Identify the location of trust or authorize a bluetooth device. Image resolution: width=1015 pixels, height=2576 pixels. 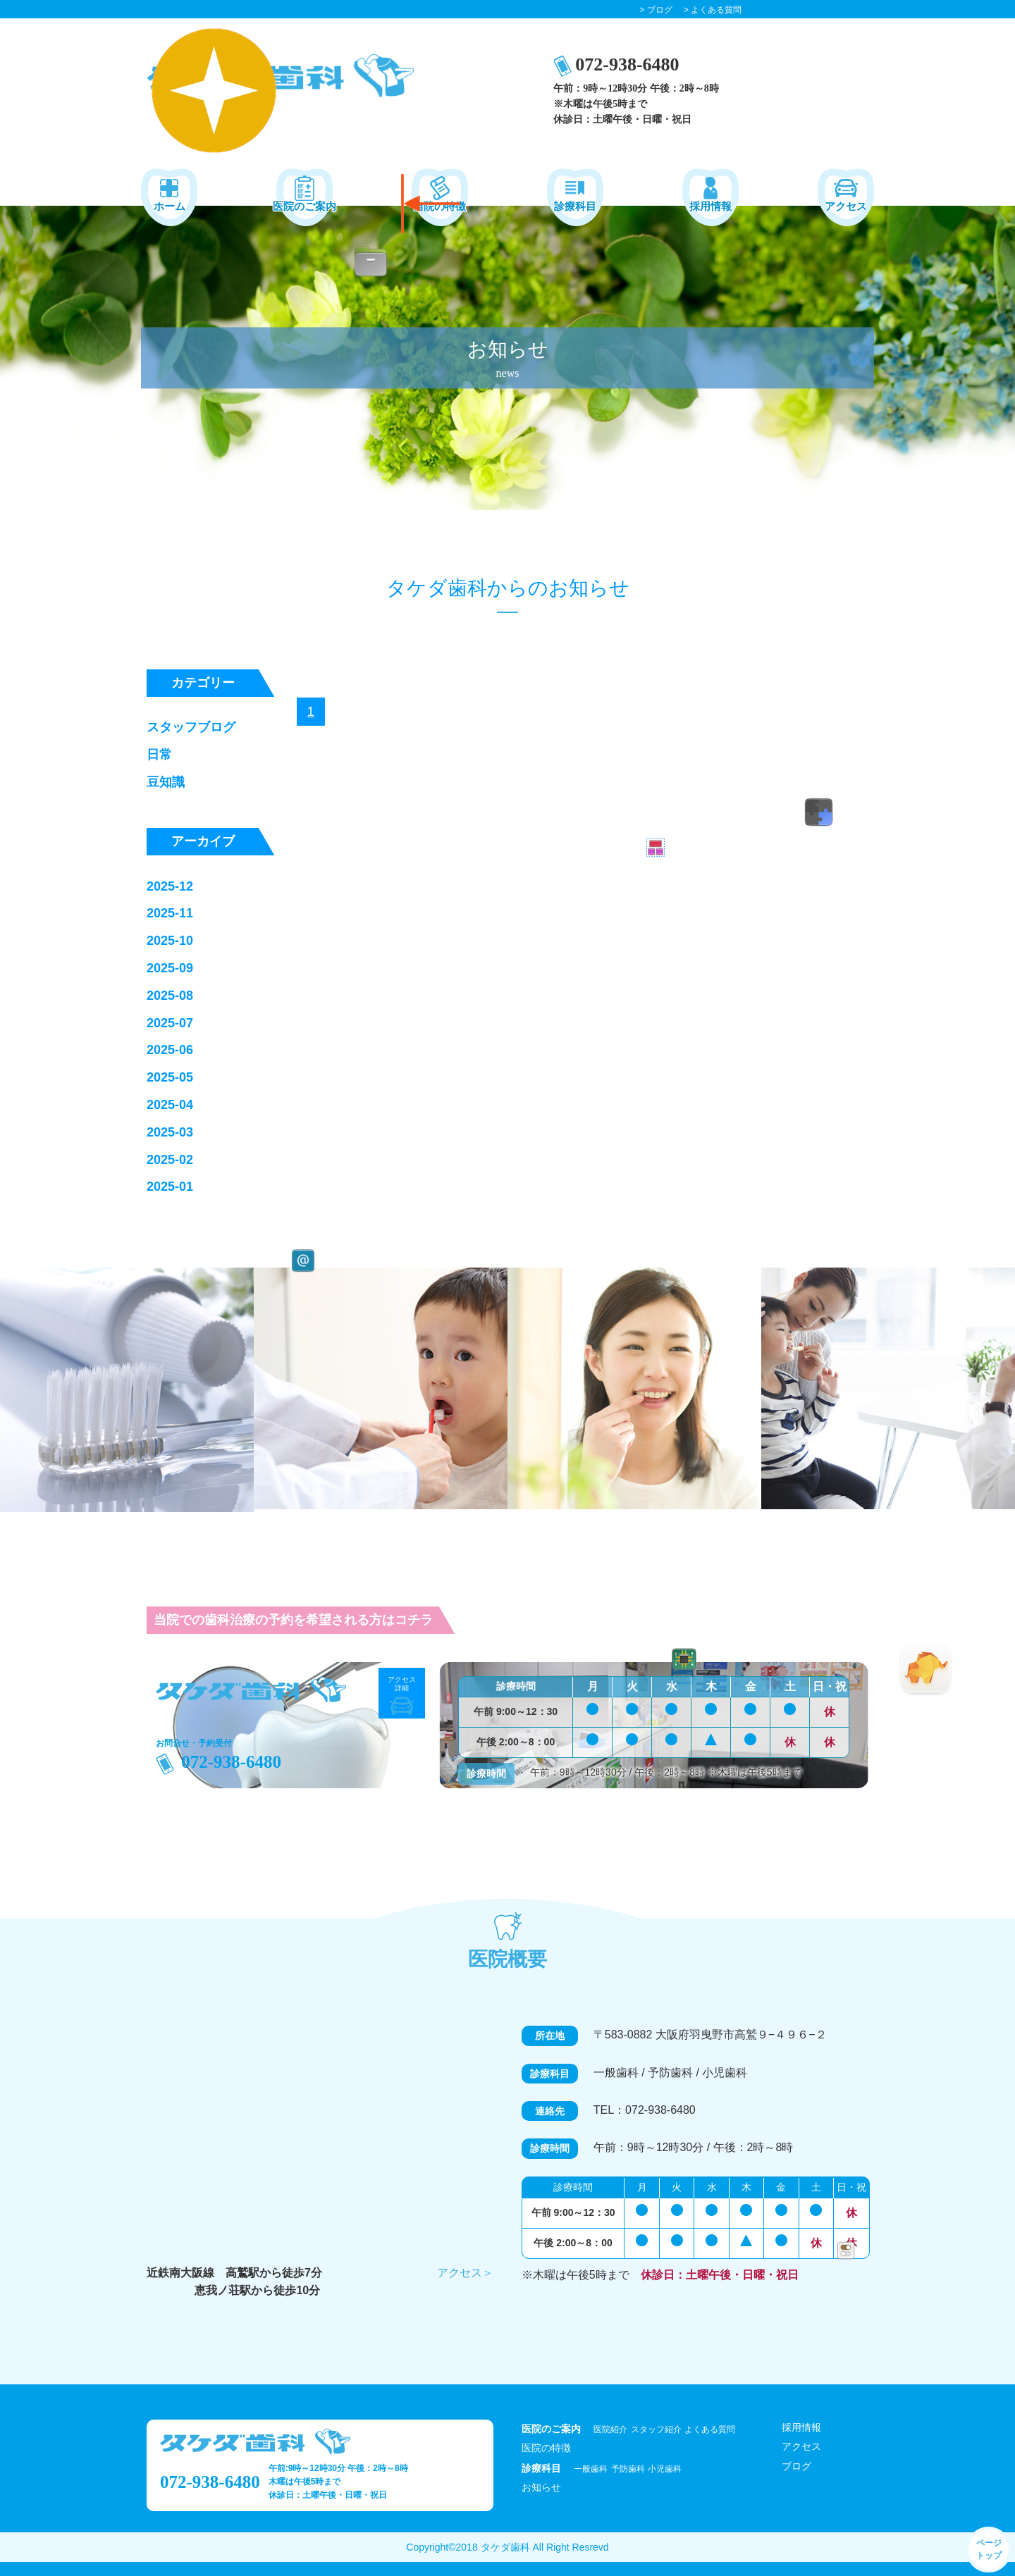
(214, 90).